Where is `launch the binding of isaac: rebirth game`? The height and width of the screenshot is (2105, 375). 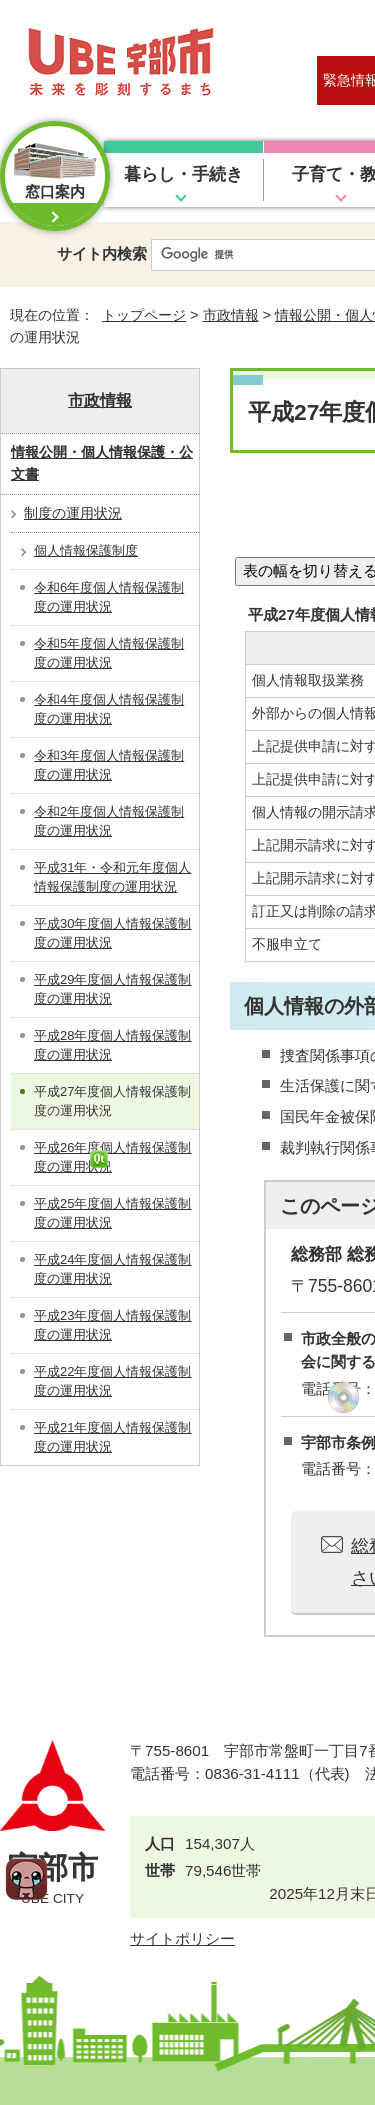
launch the binding of isaac: rebirth game is located at coordinates (26, 1878).